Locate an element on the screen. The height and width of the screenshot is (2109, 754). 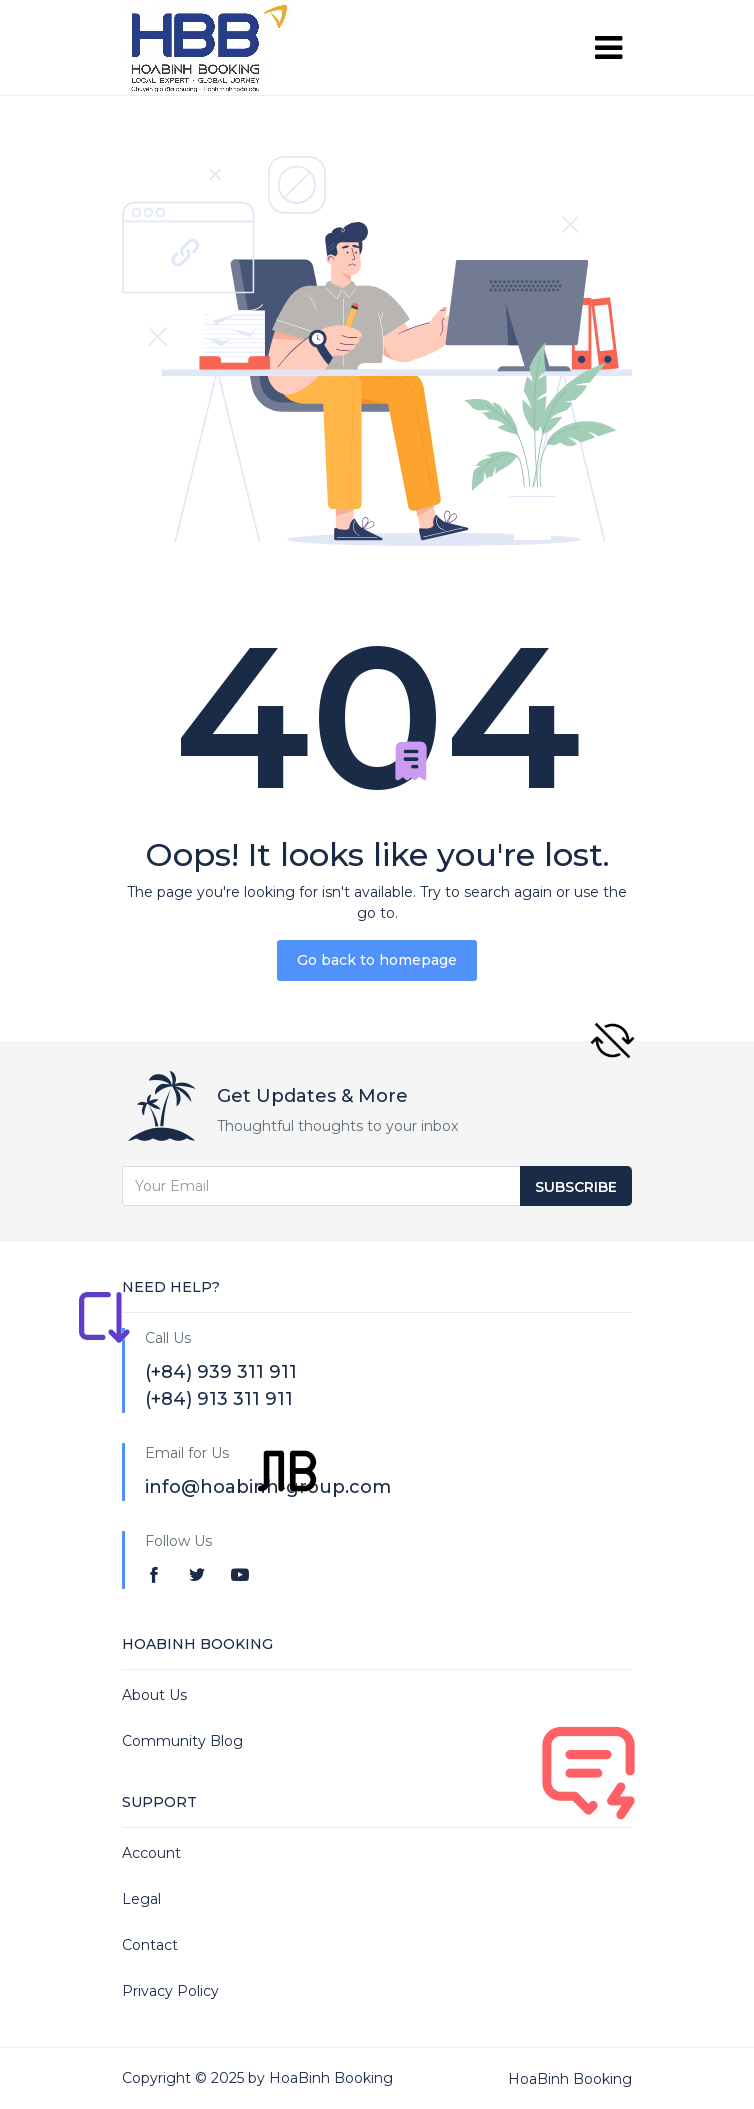
send a quick reply is located at coordinates (588, 1768).